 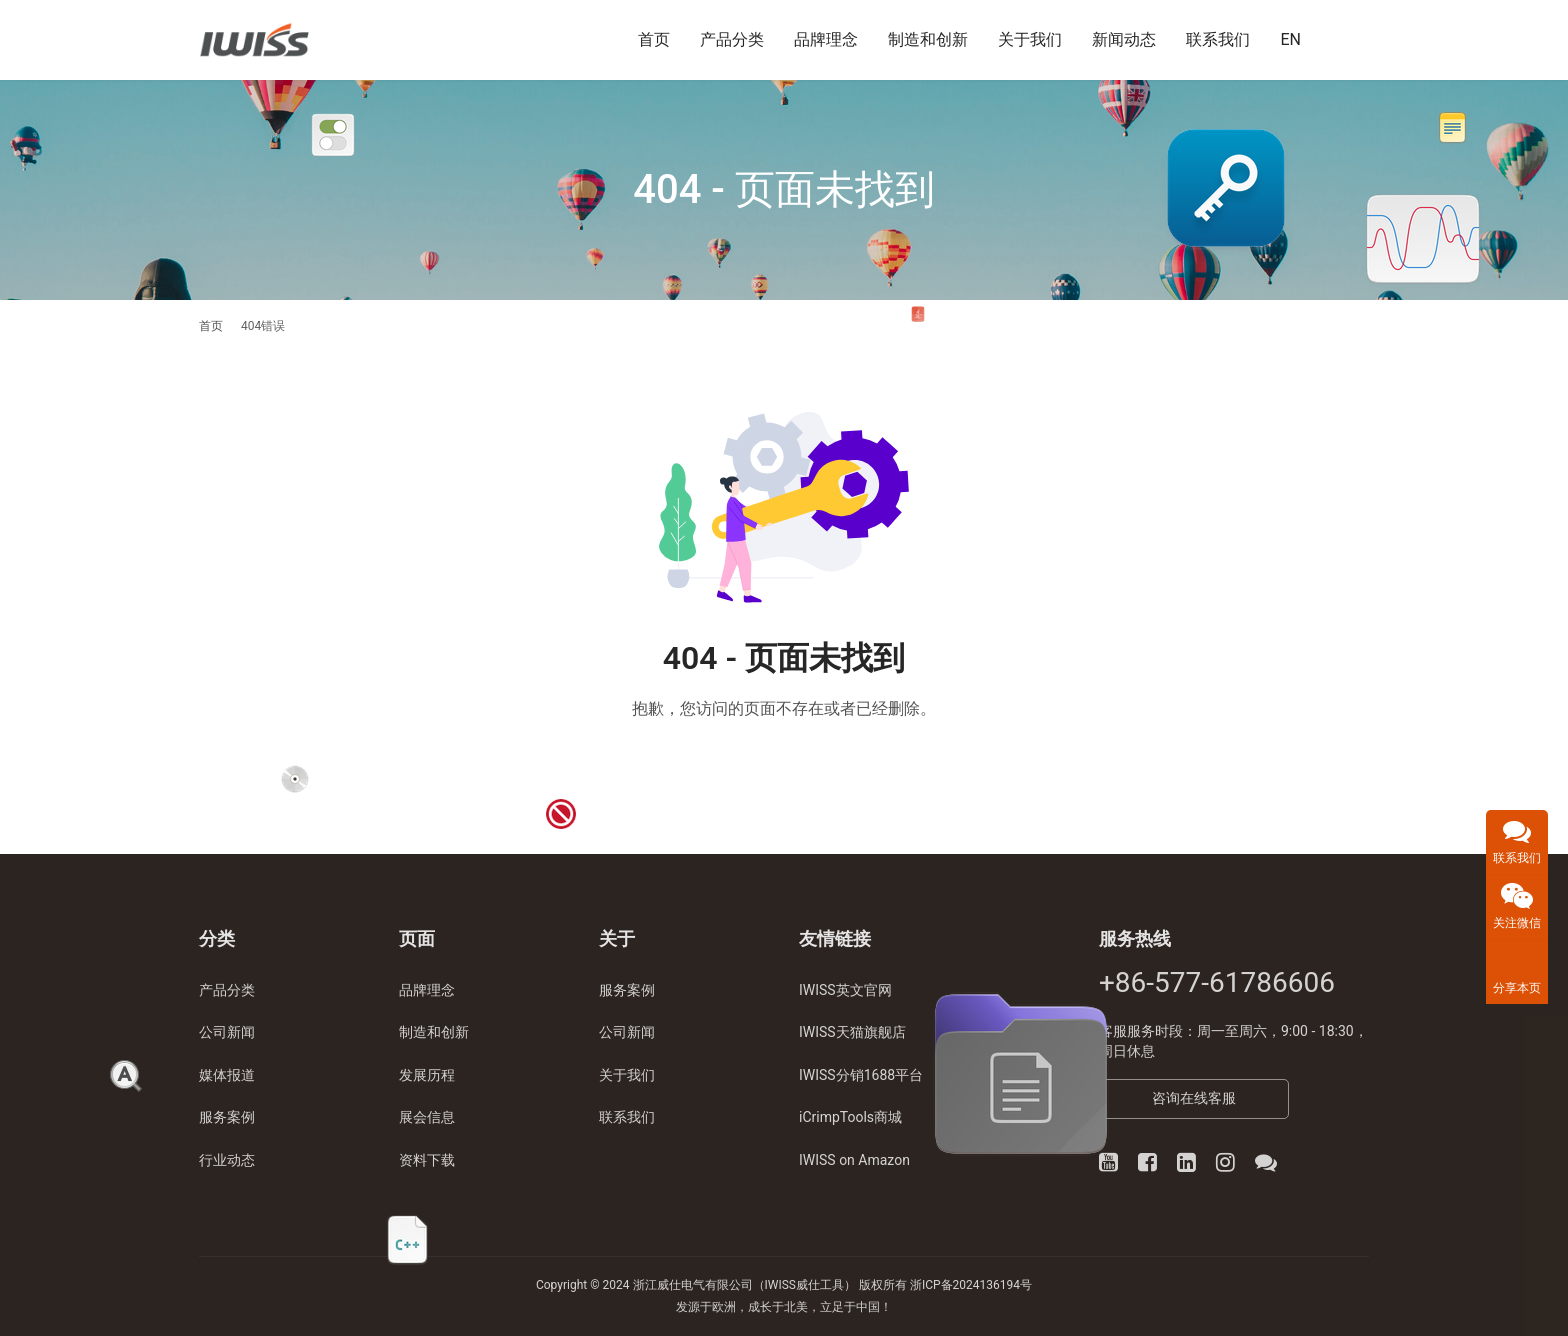 I want to click on a java source code file, so click(x=918, y=314).